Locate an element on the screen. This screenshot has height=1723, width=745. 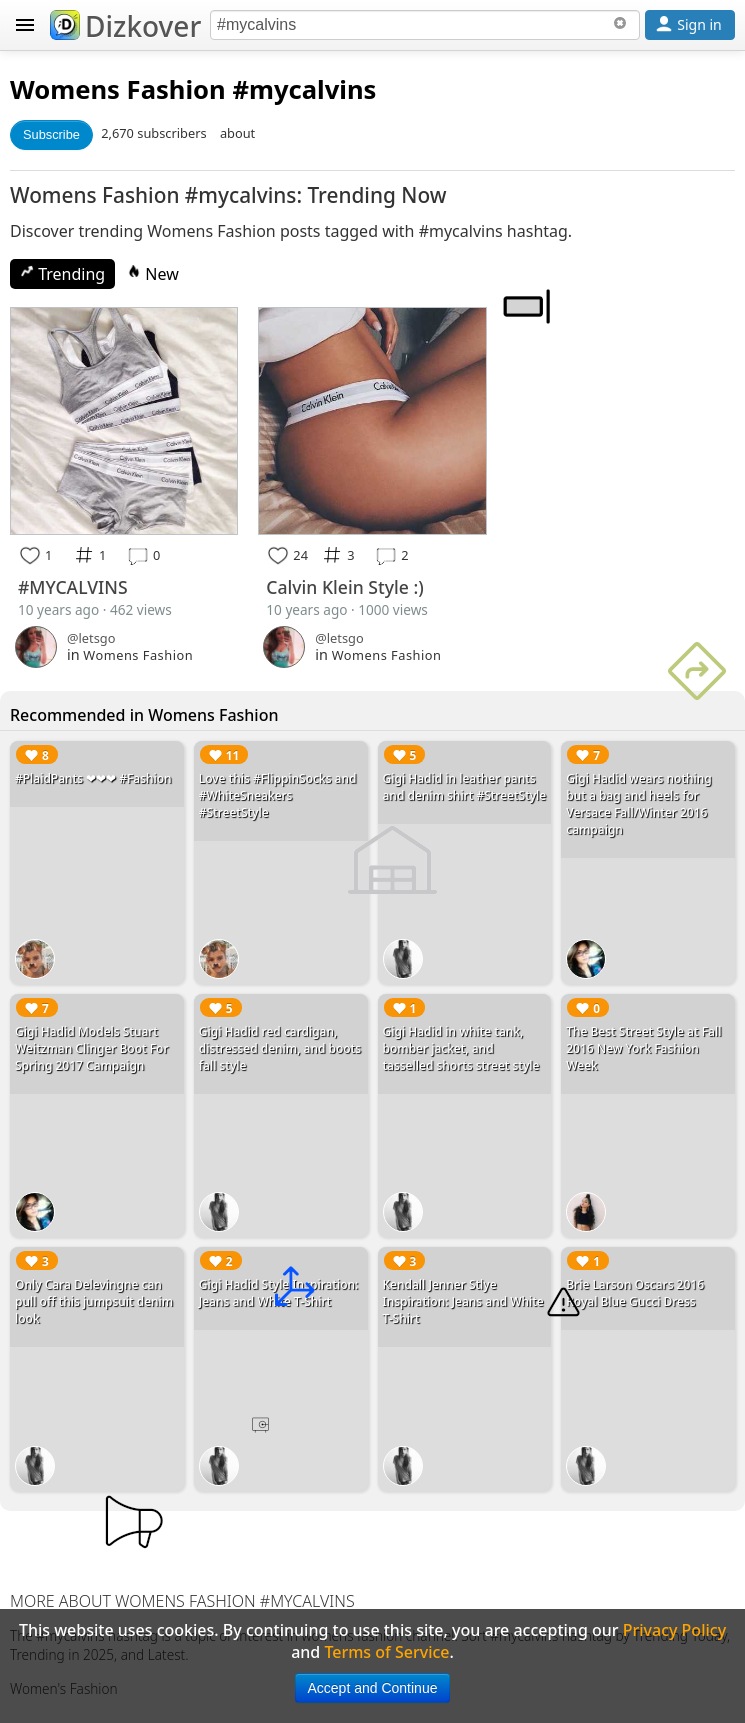
indicates a turn or direction change ahead is located at coordinates (697, 671).